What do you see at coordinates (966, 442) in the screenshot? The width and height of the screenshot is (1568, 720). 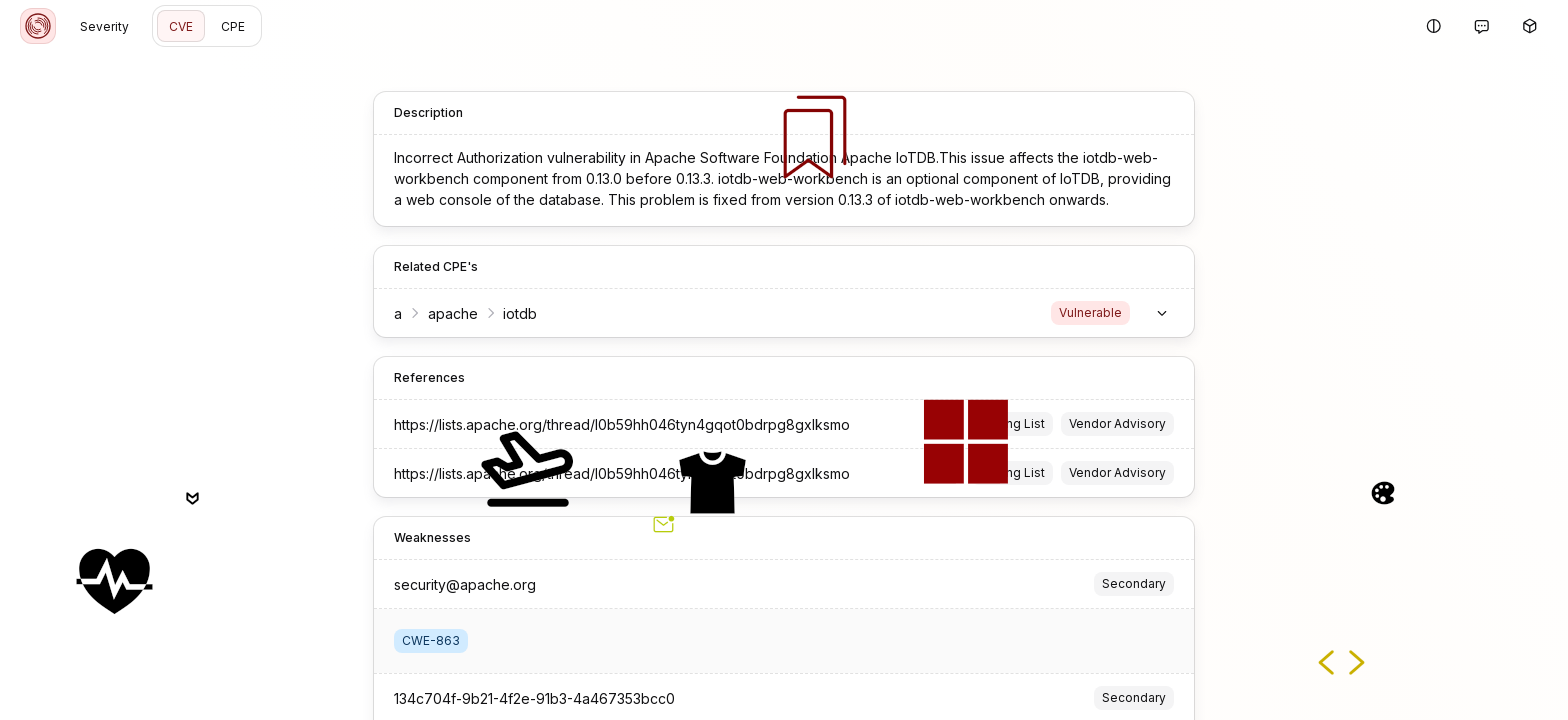 I see `sign in with Microsoft account` at bounding box center [966, 442].